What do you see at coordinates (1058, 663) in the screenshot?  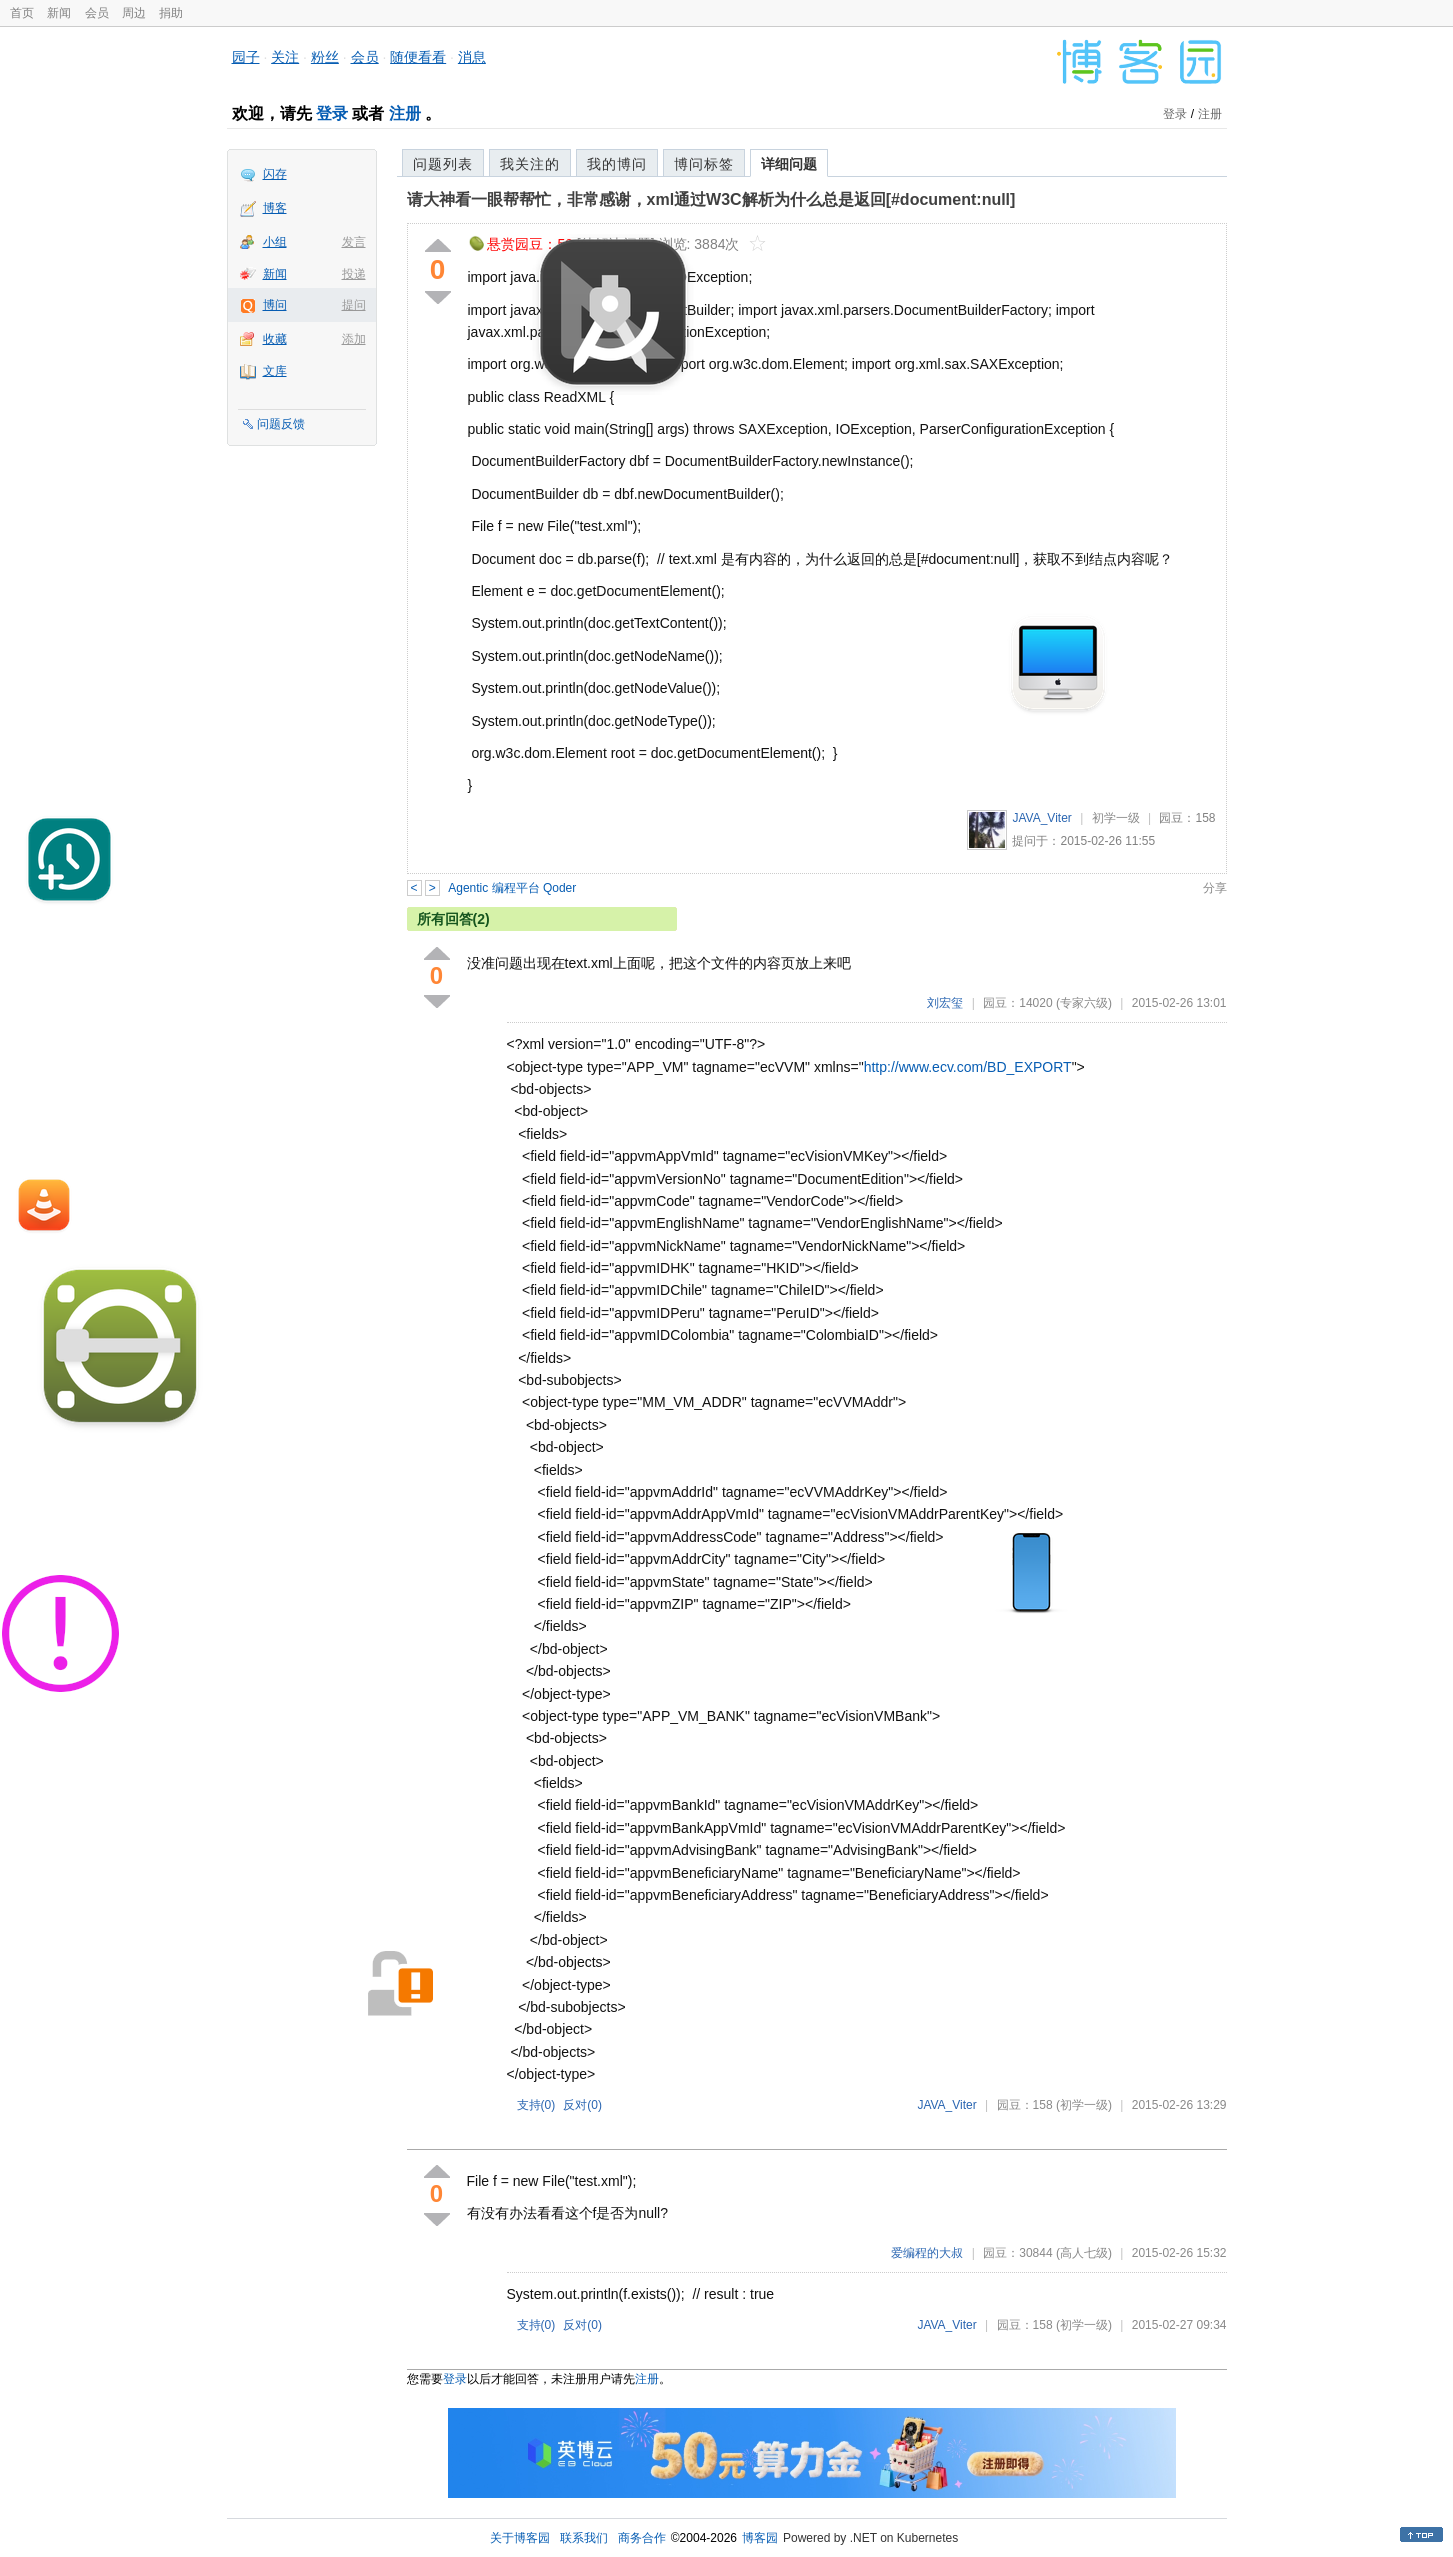 I see `open variety wallpaper changer app` at bounding box center [1058, 663].